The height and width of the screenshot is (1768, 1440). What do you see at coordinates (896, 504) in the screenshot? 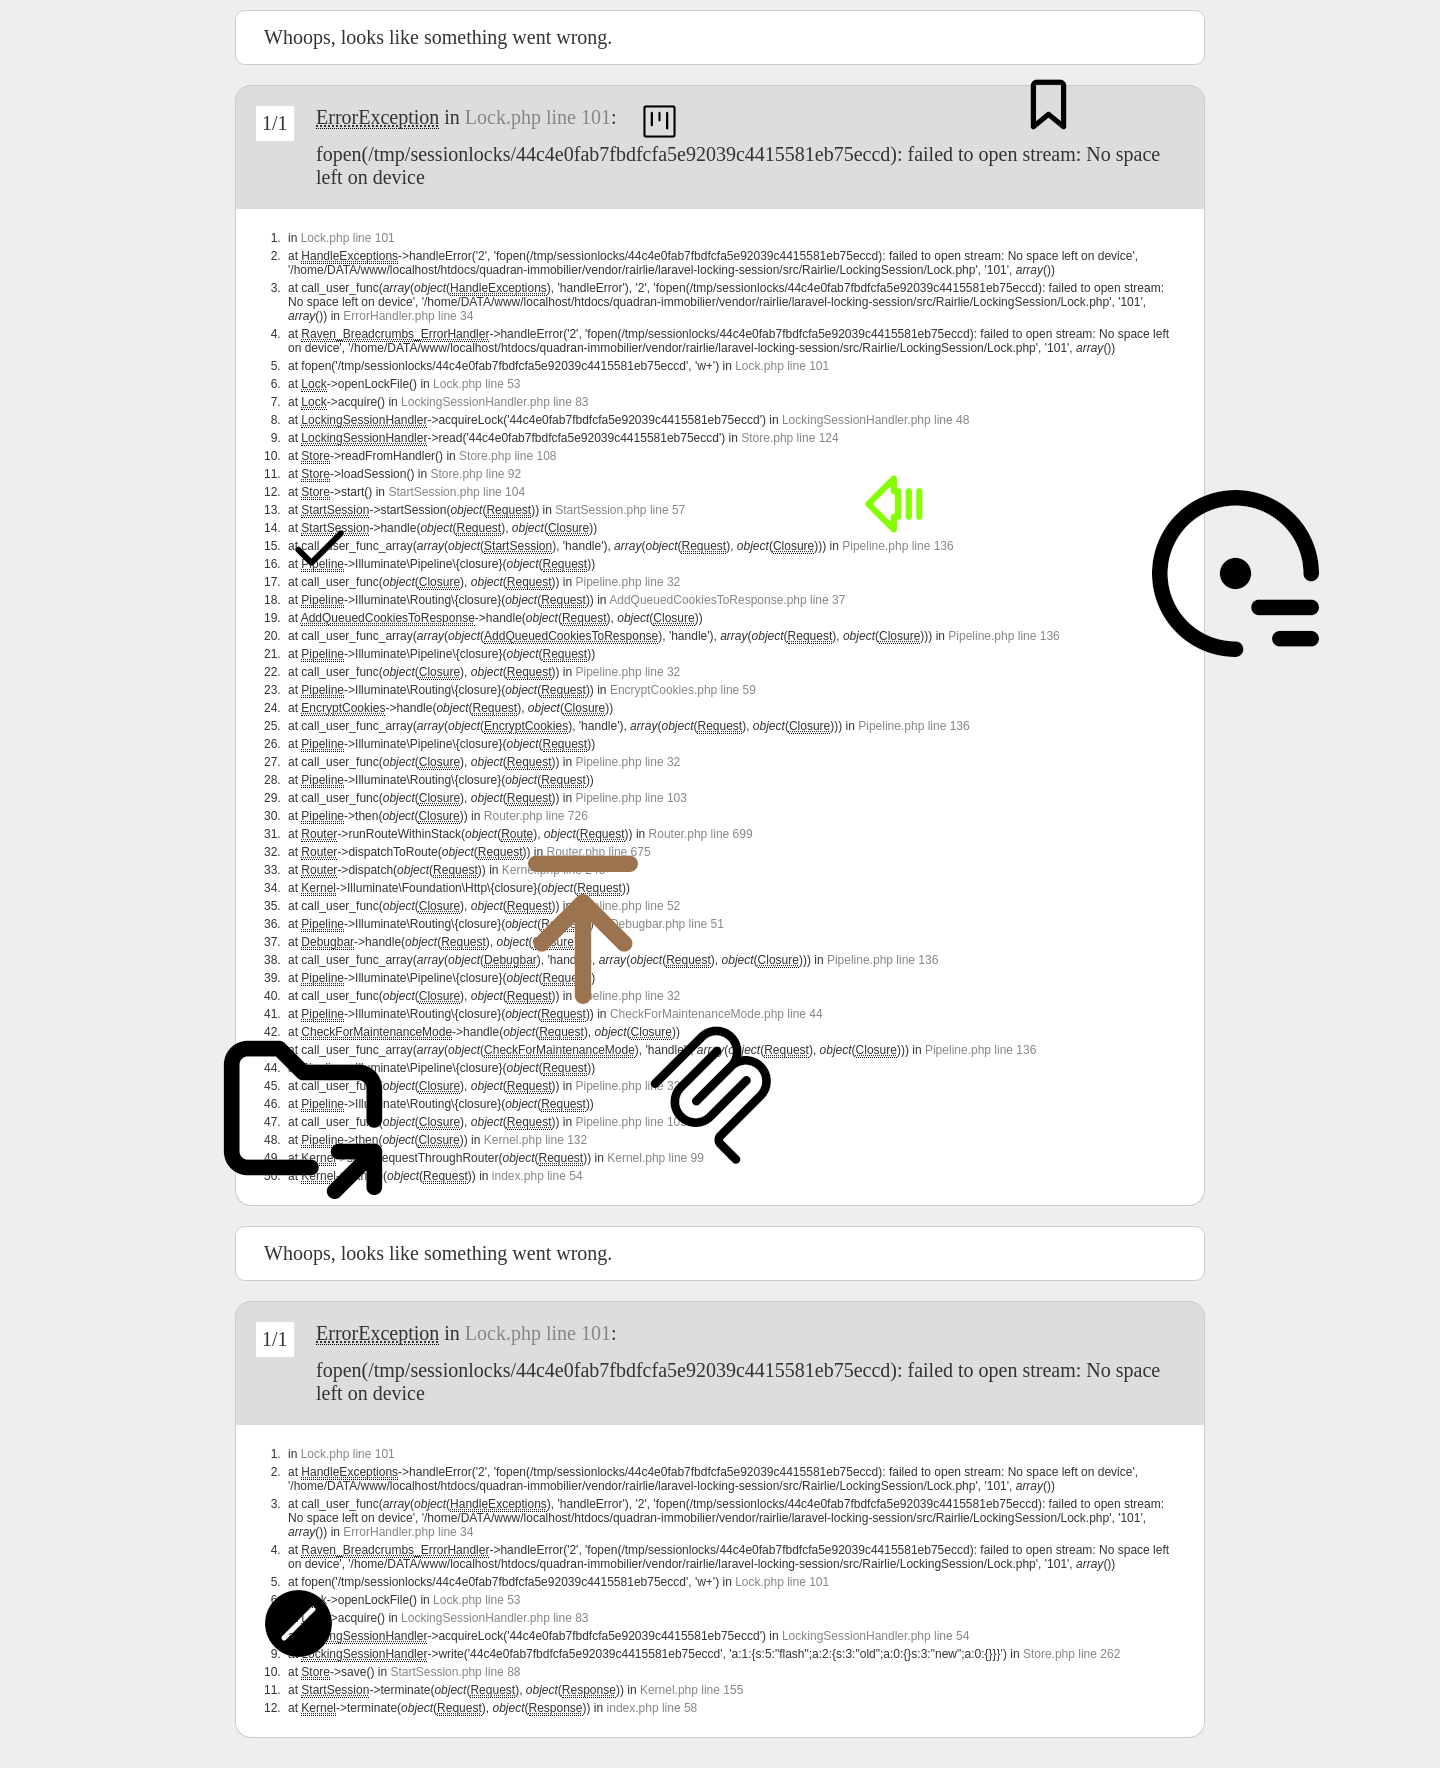
I see `go back multiple steps` at bounding box center [896, 504].